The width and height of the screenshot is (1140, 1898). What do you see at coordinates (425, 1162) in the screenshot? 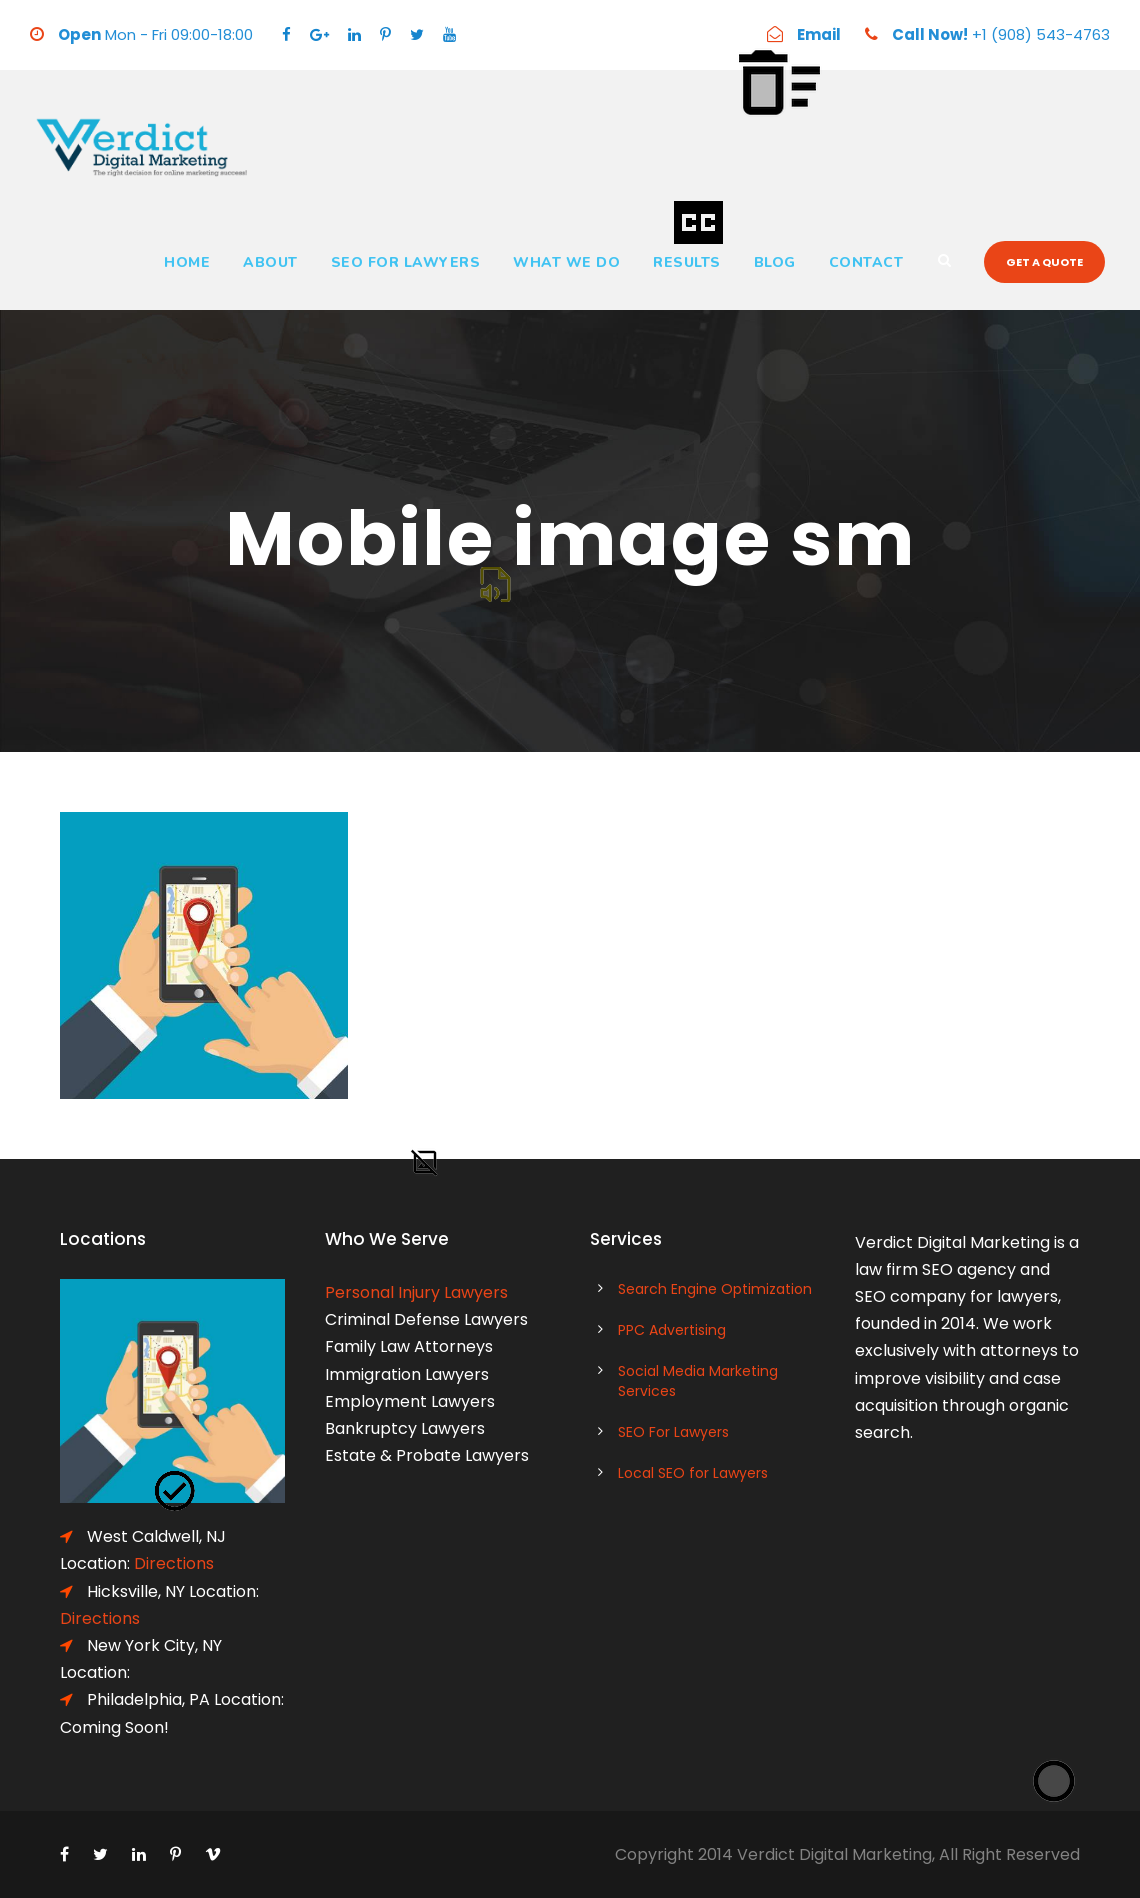
I see `image failed to load` at bounding box center [425, 1162].